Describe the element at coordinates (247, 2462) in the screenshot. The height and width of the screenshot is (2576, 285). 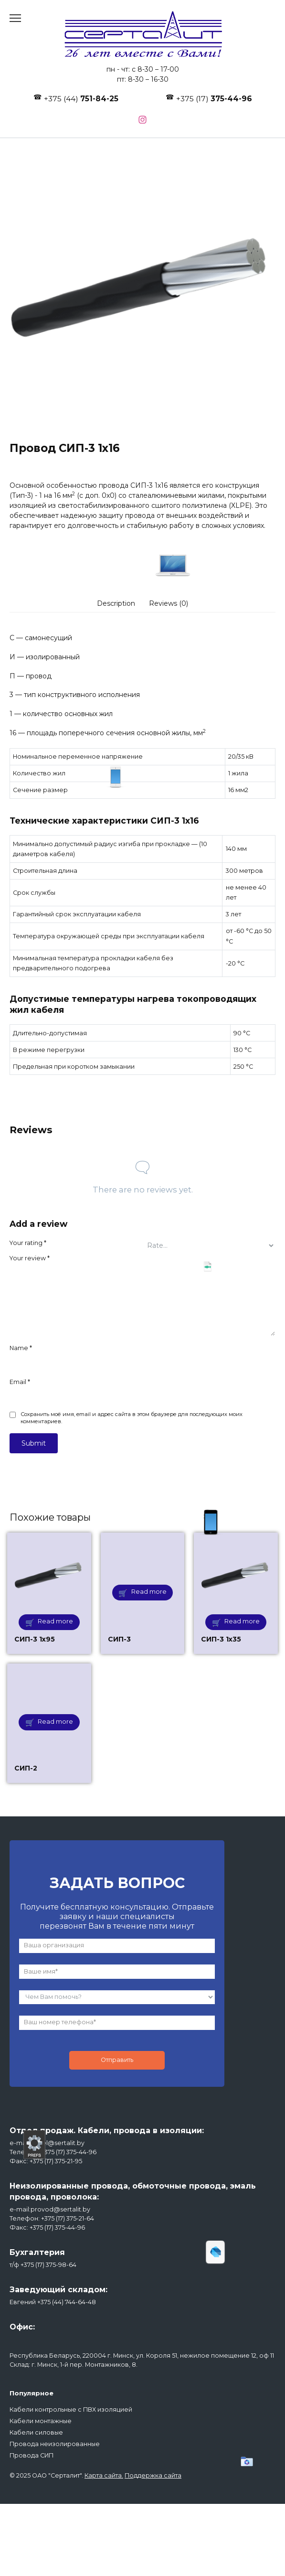
I see `open microsoft 365 files folder` at that location.